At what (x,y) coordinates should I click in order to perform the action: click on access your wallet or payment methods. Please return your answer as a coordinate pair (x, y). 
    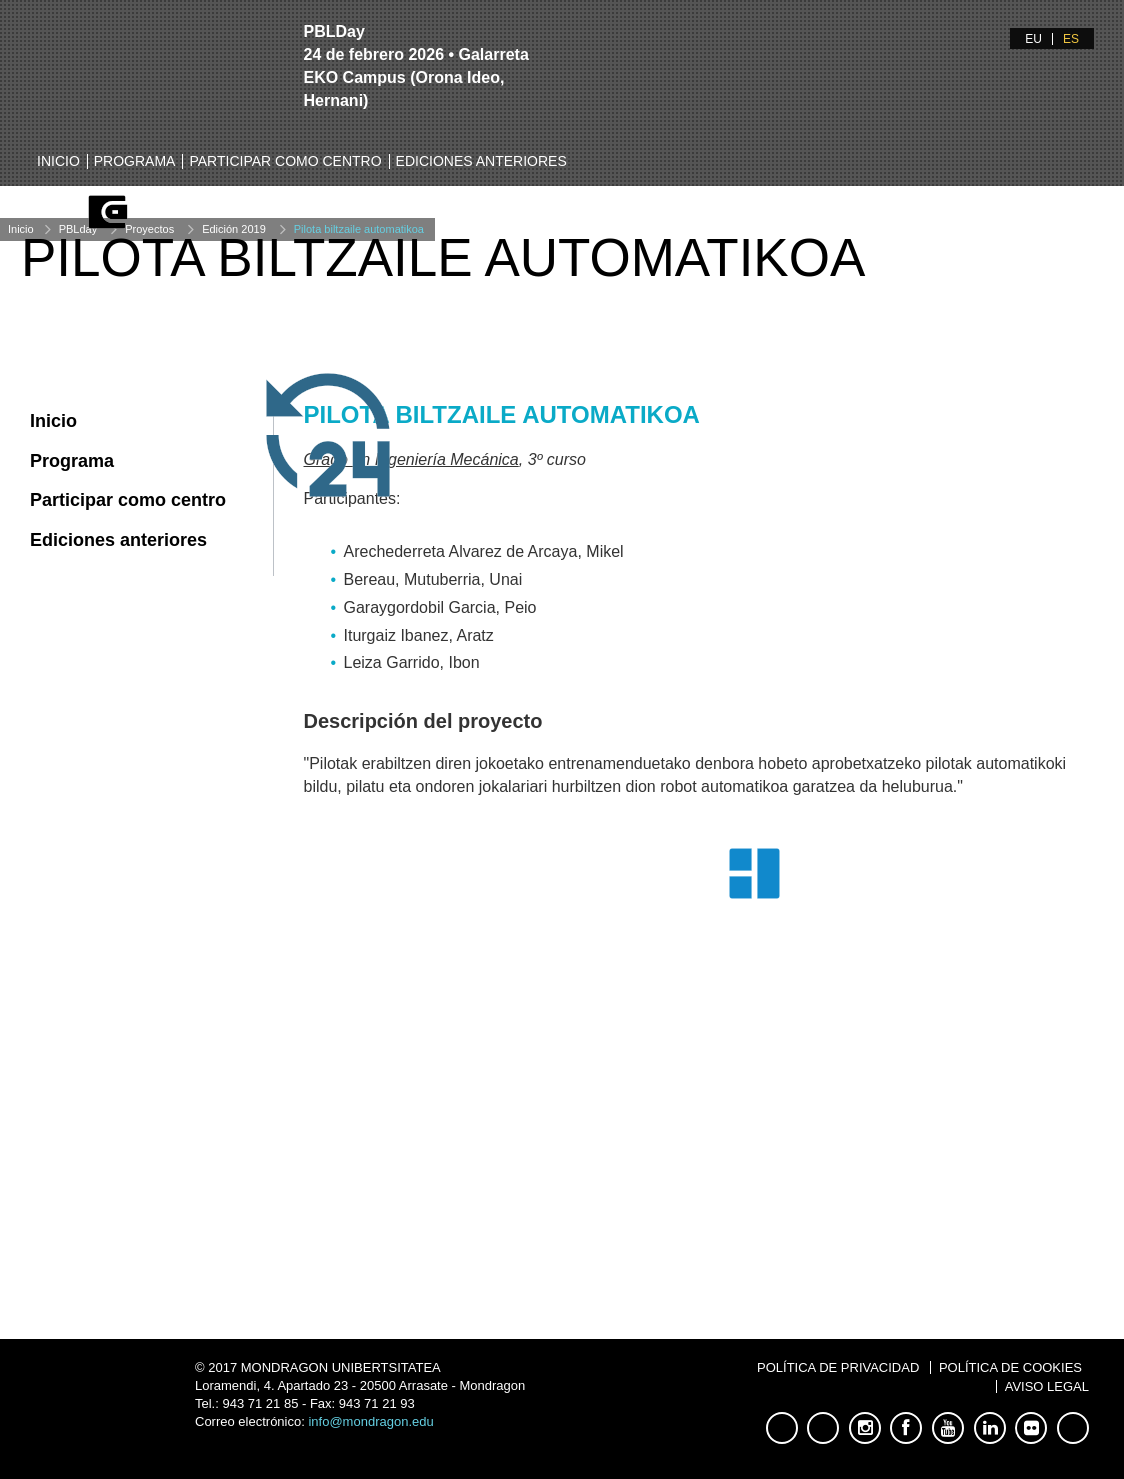
    Looking at the image, I should click on (107, 212).